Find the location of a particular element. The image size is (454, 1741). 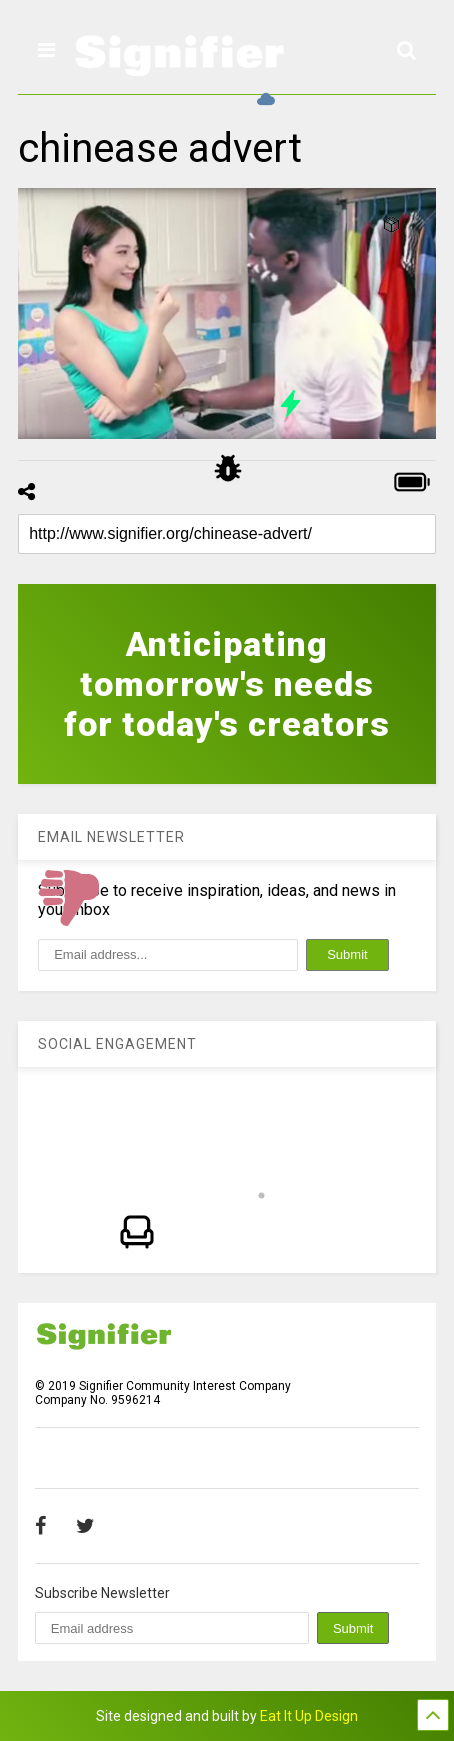

dislike or downvote content is located at coordinates (69, 898).